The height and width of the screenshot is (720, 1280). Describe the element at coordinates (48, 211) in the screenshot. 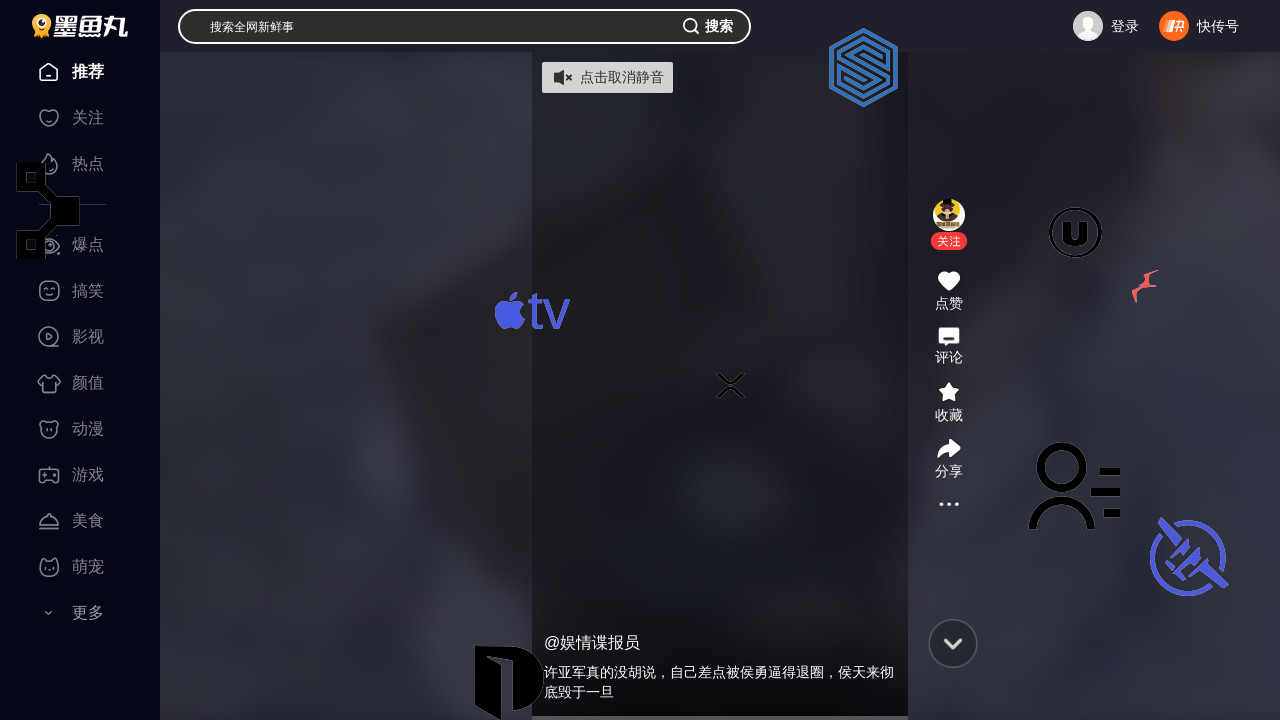

I see `puppet configuration management tool logo` at that location.